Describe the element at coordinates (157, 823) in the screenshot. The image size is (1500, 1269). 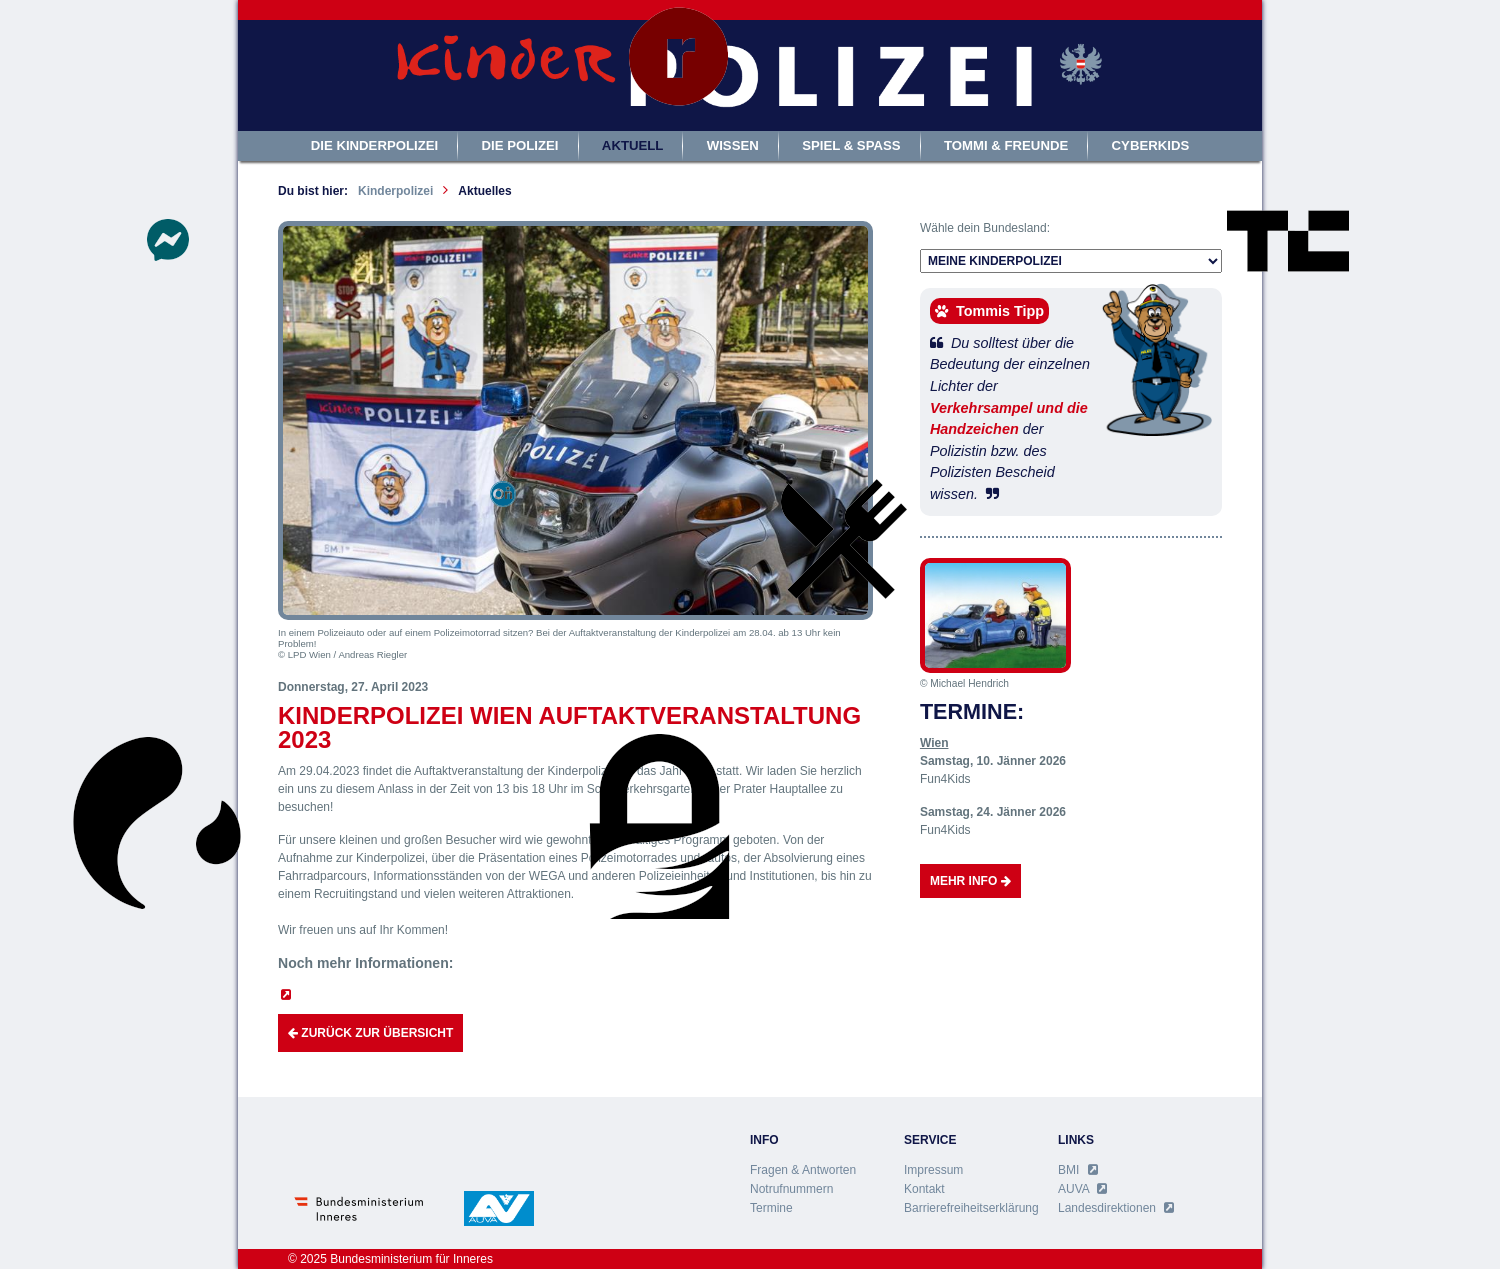
I see `taichi programming language logo` at that location.